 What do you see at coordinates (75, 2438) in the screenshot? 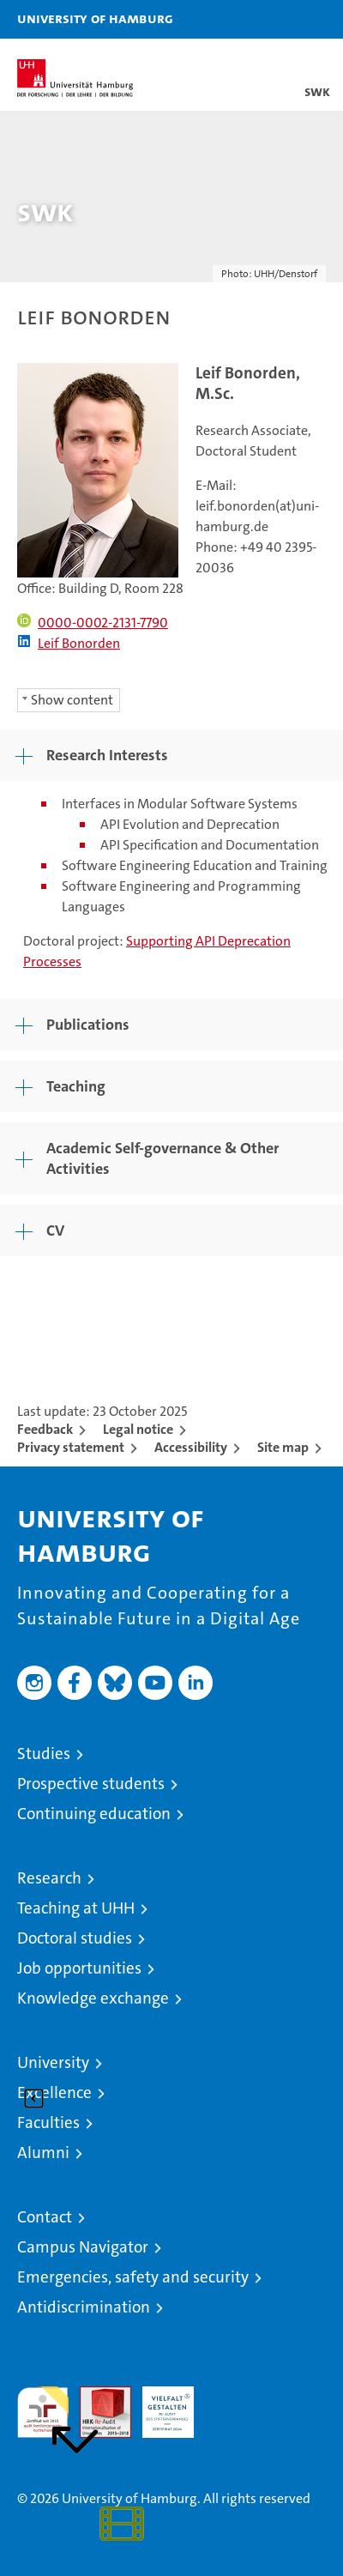
I see `go back to previous step` at bounding box center [75, 2438].